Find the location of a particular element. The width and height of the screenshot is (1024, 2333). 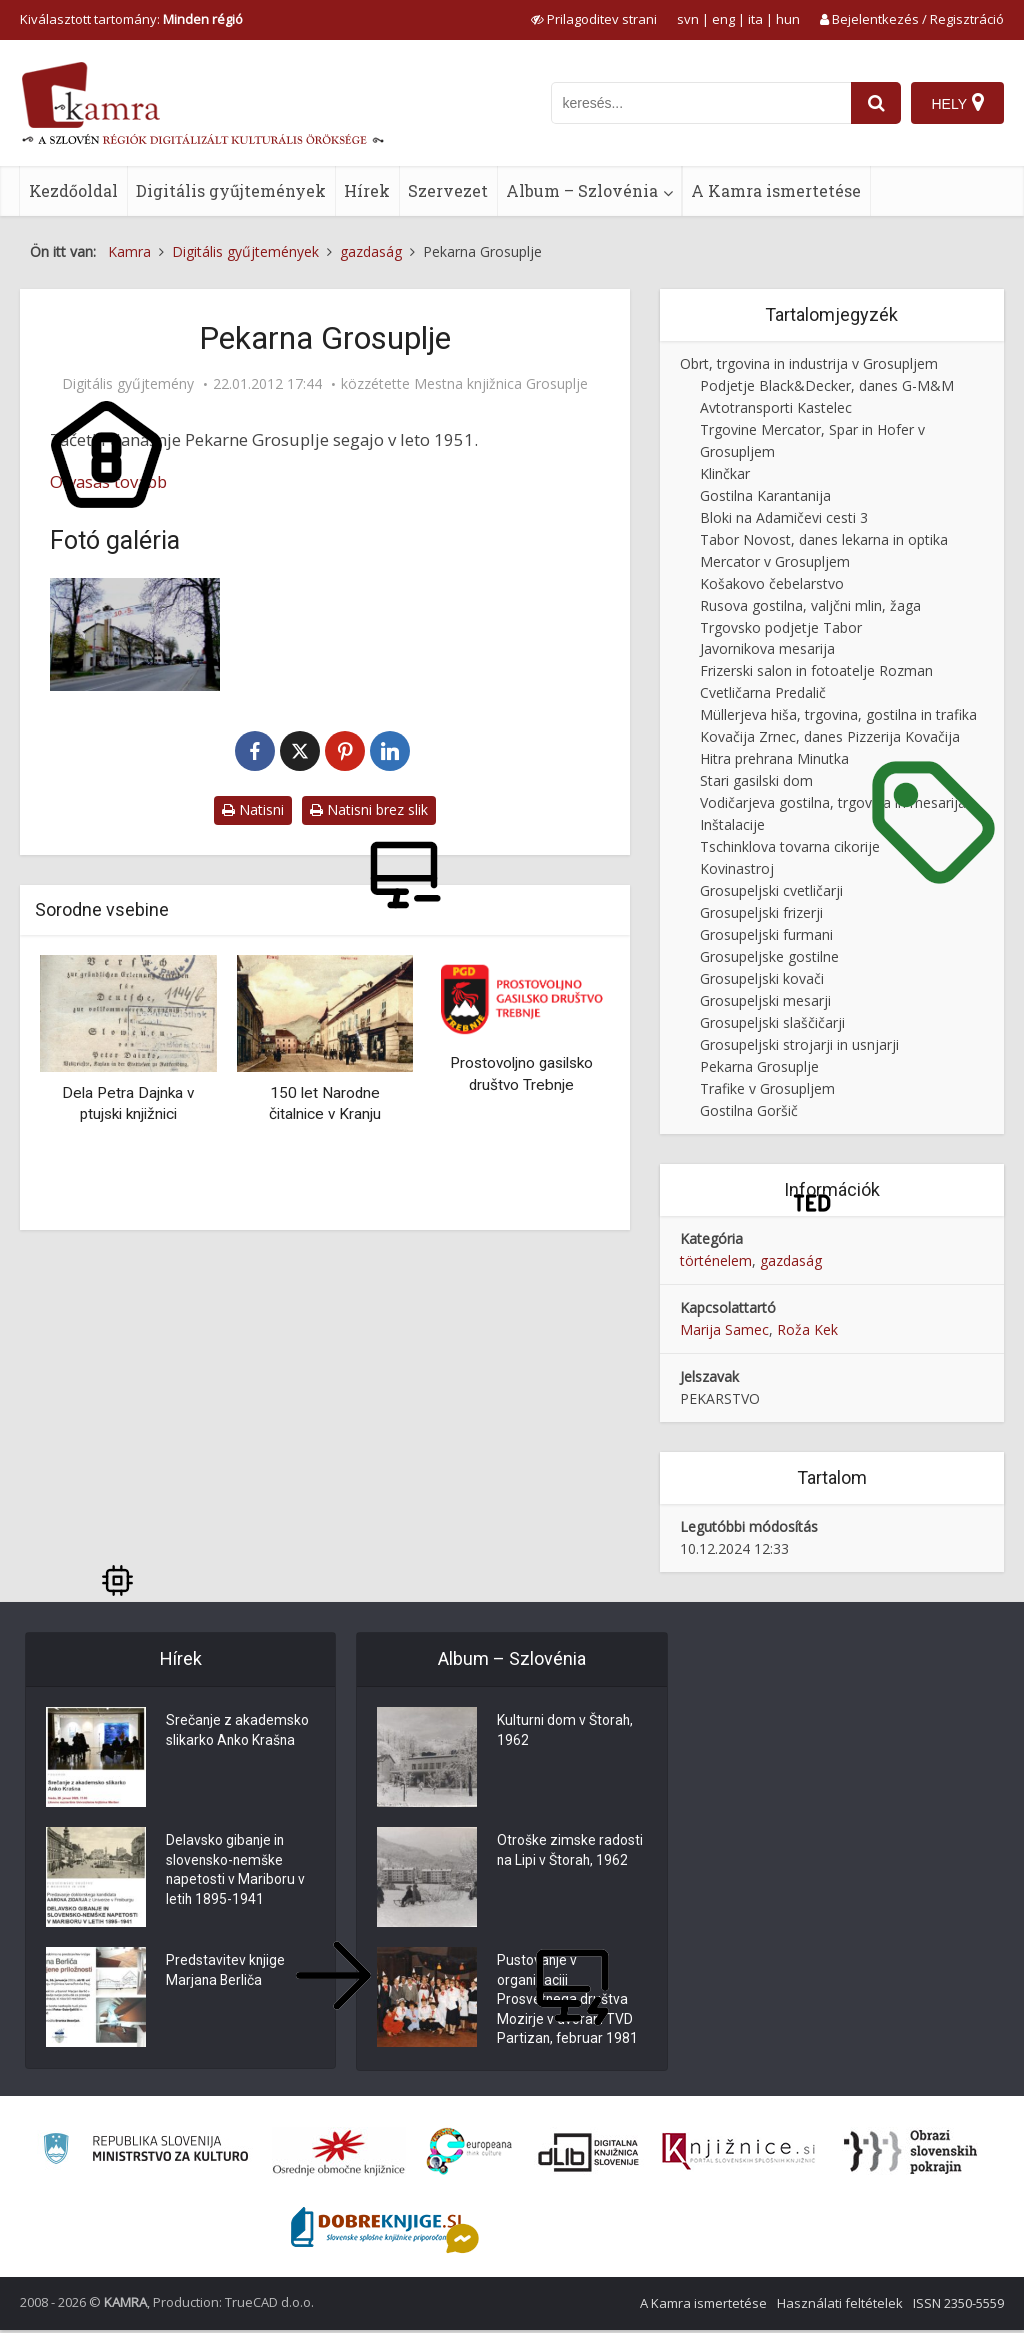

add or manage tags is located at coordinates (933, 822).